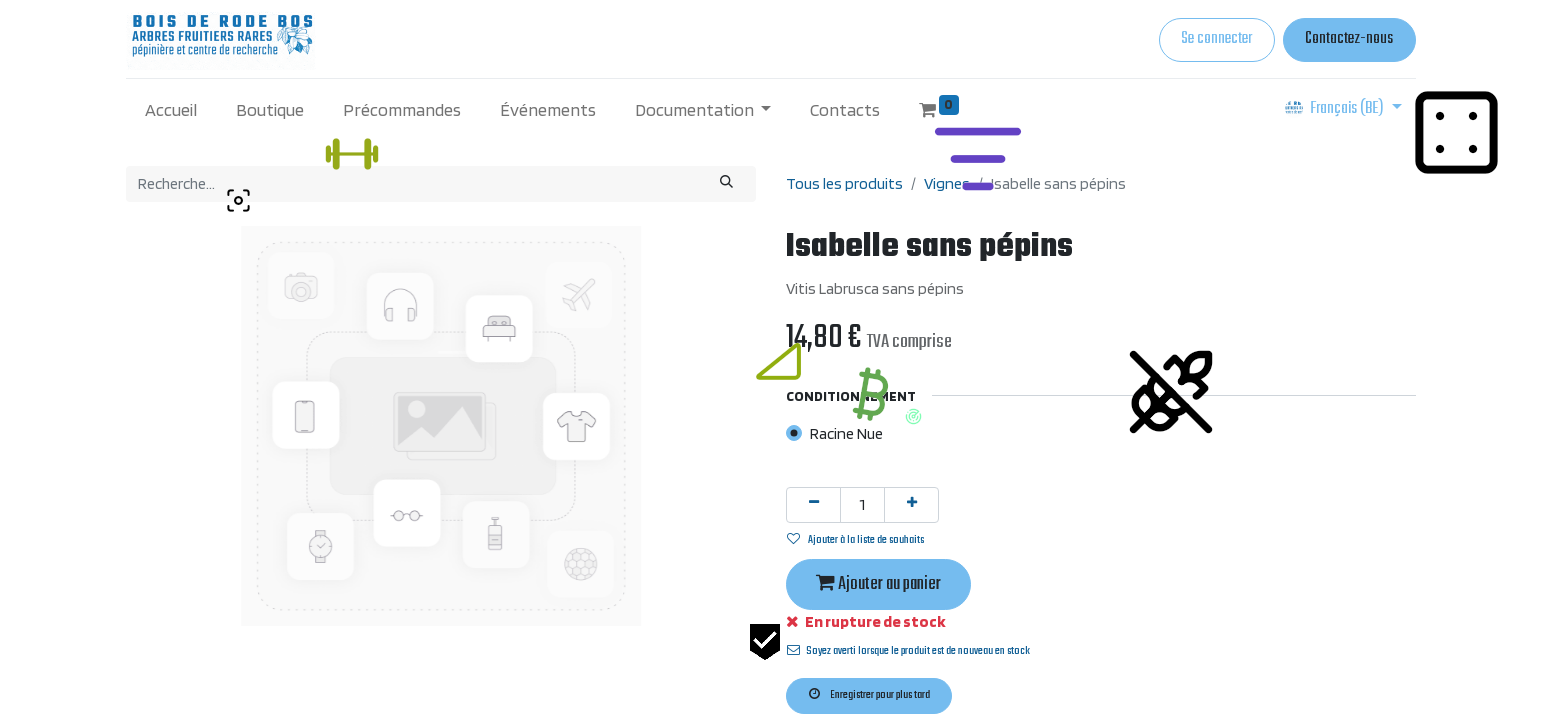  Describe the element at coordinates (778, 361) in the screenshot. I see `play media or start playback` at that location.